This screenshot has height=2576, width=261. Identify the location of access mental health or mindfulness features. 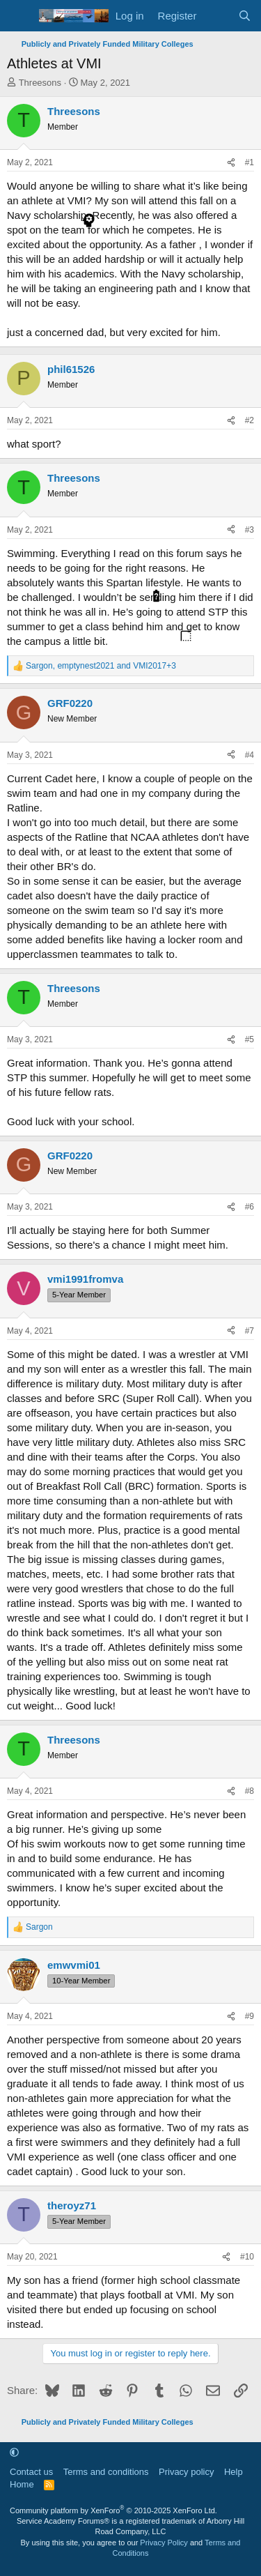
(88, 220).